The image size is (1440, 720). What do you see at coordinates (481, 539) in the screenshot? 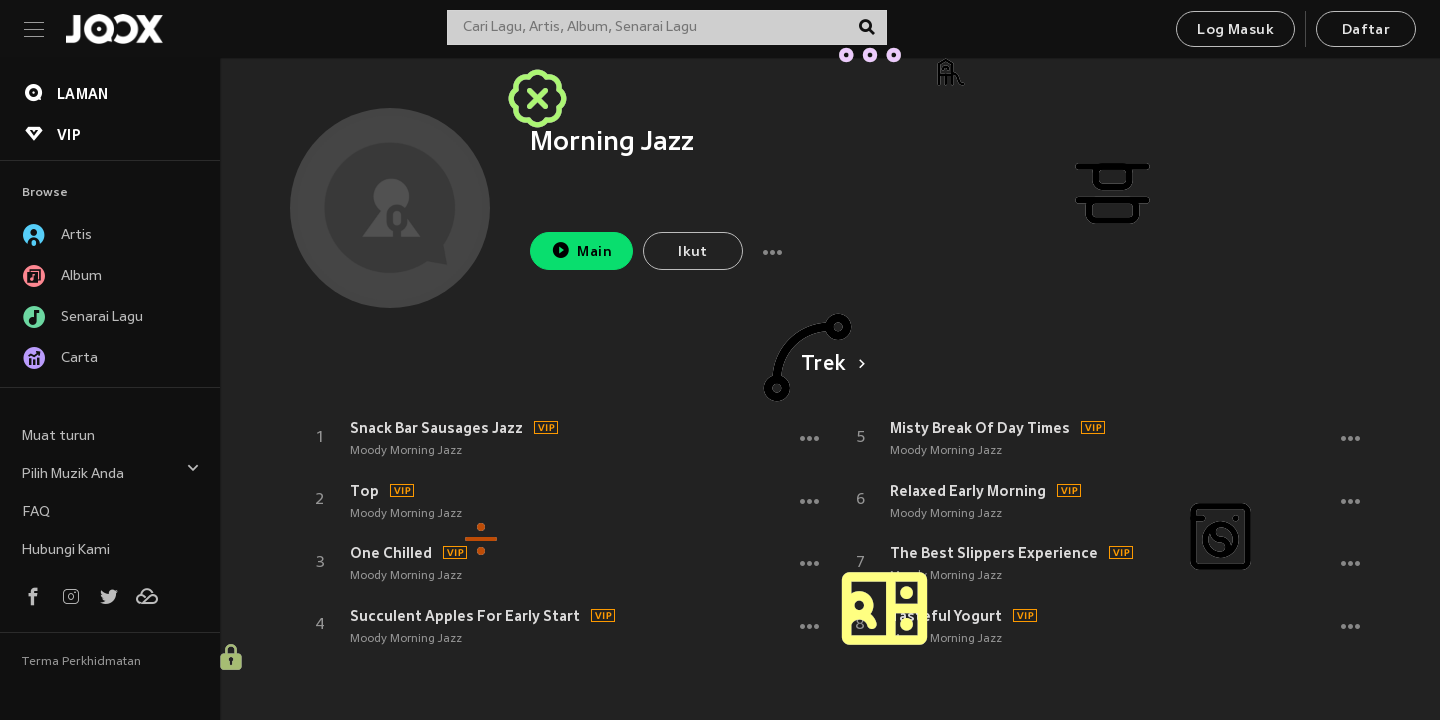
I see `perform division calculation` at bounding box center [481, 539].